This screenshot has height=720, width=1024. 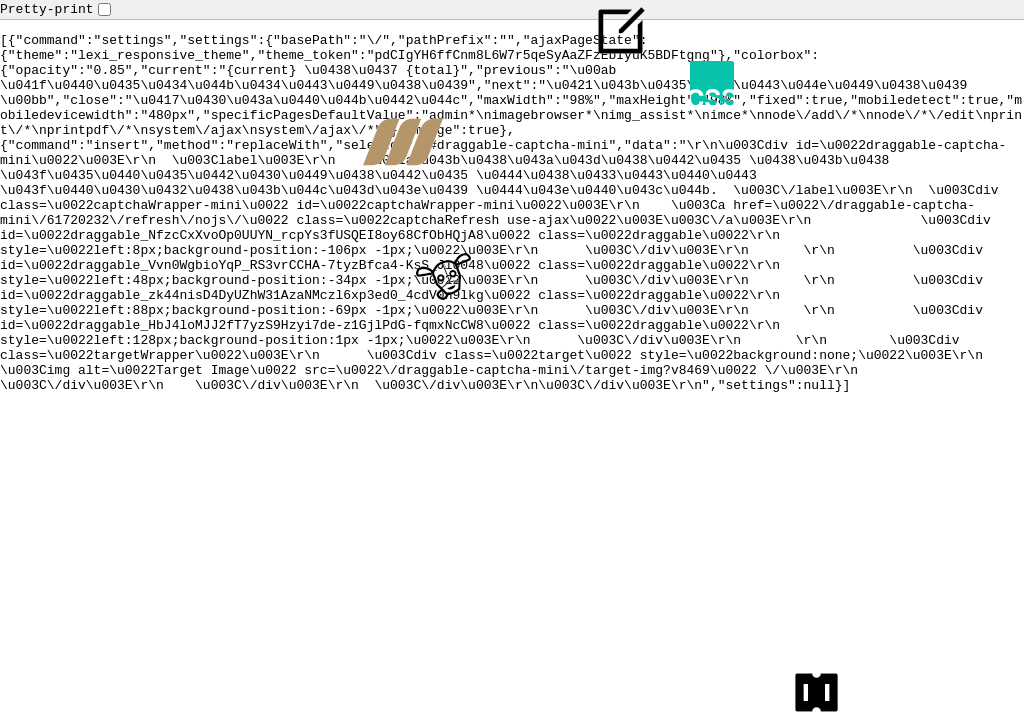 I want to click on visit CSS Wizardry website or resources, so click(x=712, y=83).